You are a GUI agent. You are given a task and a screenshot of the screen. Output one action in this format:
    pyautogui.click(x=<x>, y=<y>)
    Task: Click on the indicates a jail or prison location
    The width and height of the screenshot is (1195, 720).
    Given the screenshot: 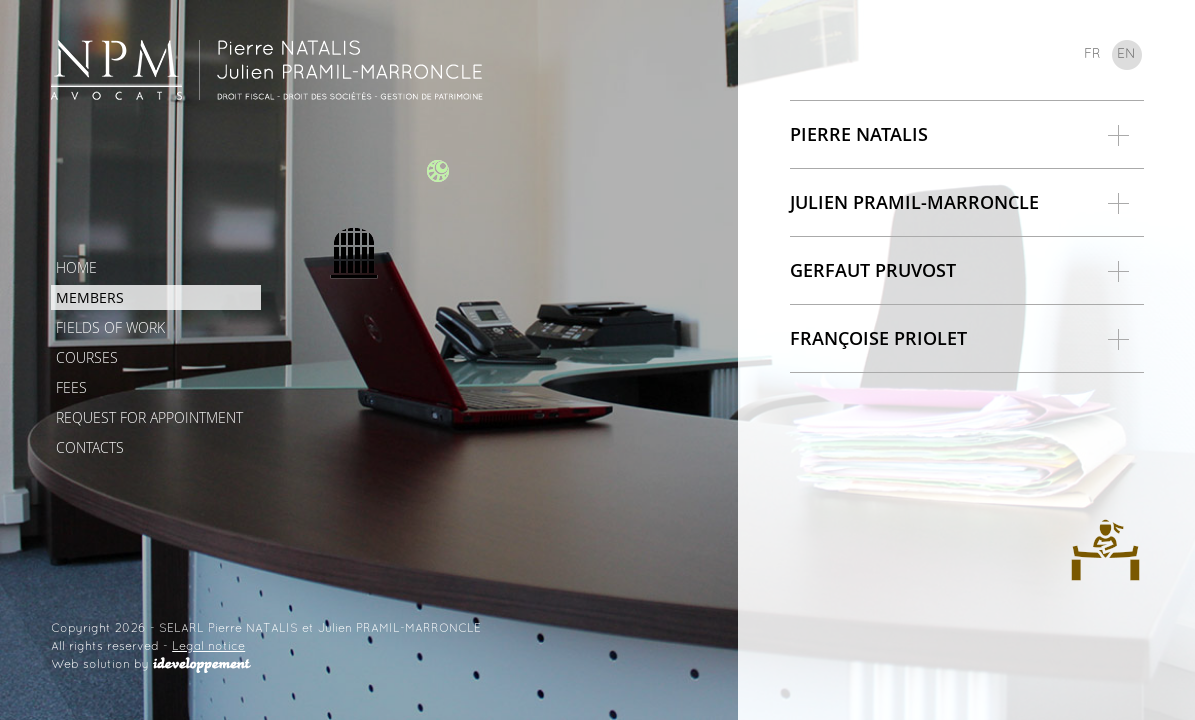 What is the action you would take?
    pyautogui.click(x=354, y=253)
    